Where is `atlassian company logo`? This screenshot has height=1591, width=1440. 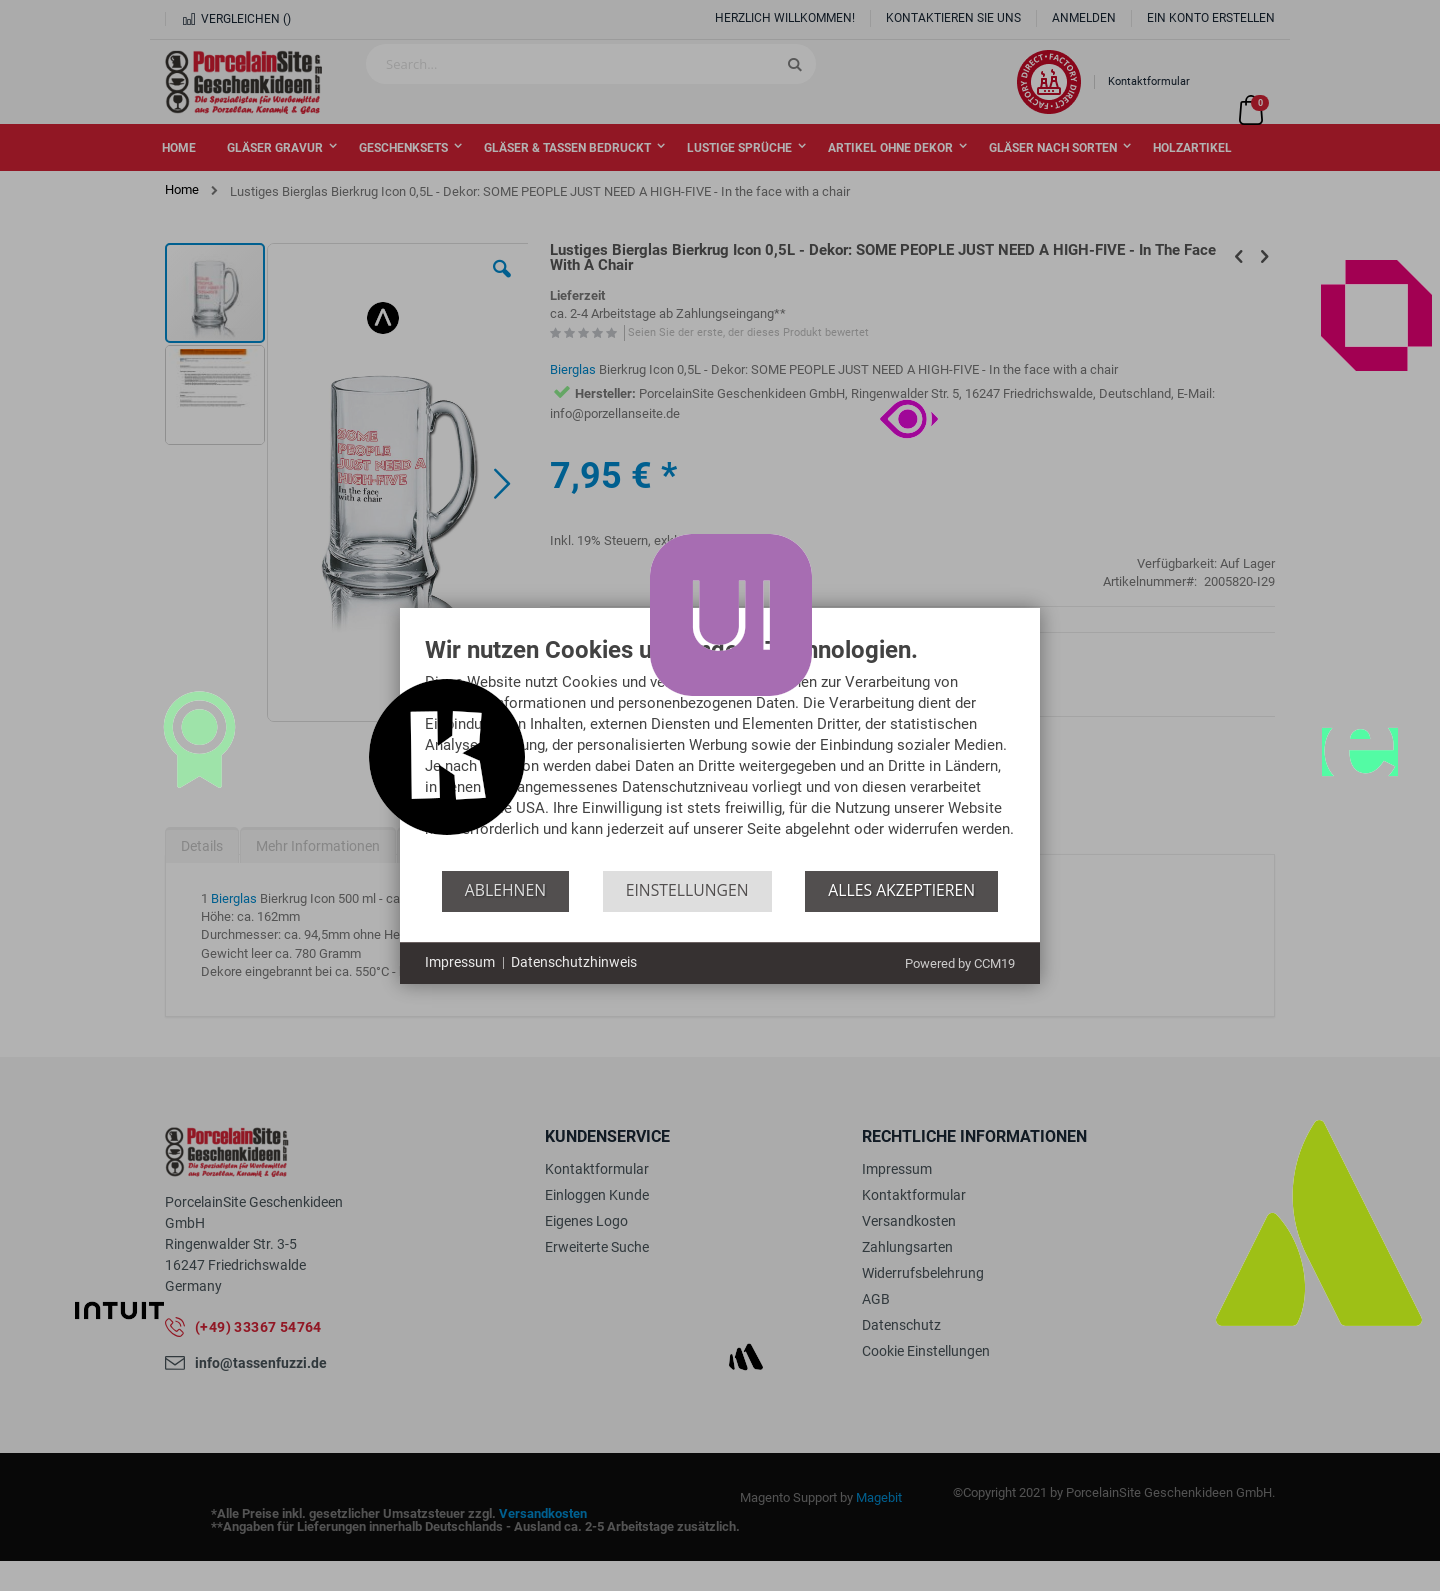 atlassian company logo is located at coordinates (1319, 1223).